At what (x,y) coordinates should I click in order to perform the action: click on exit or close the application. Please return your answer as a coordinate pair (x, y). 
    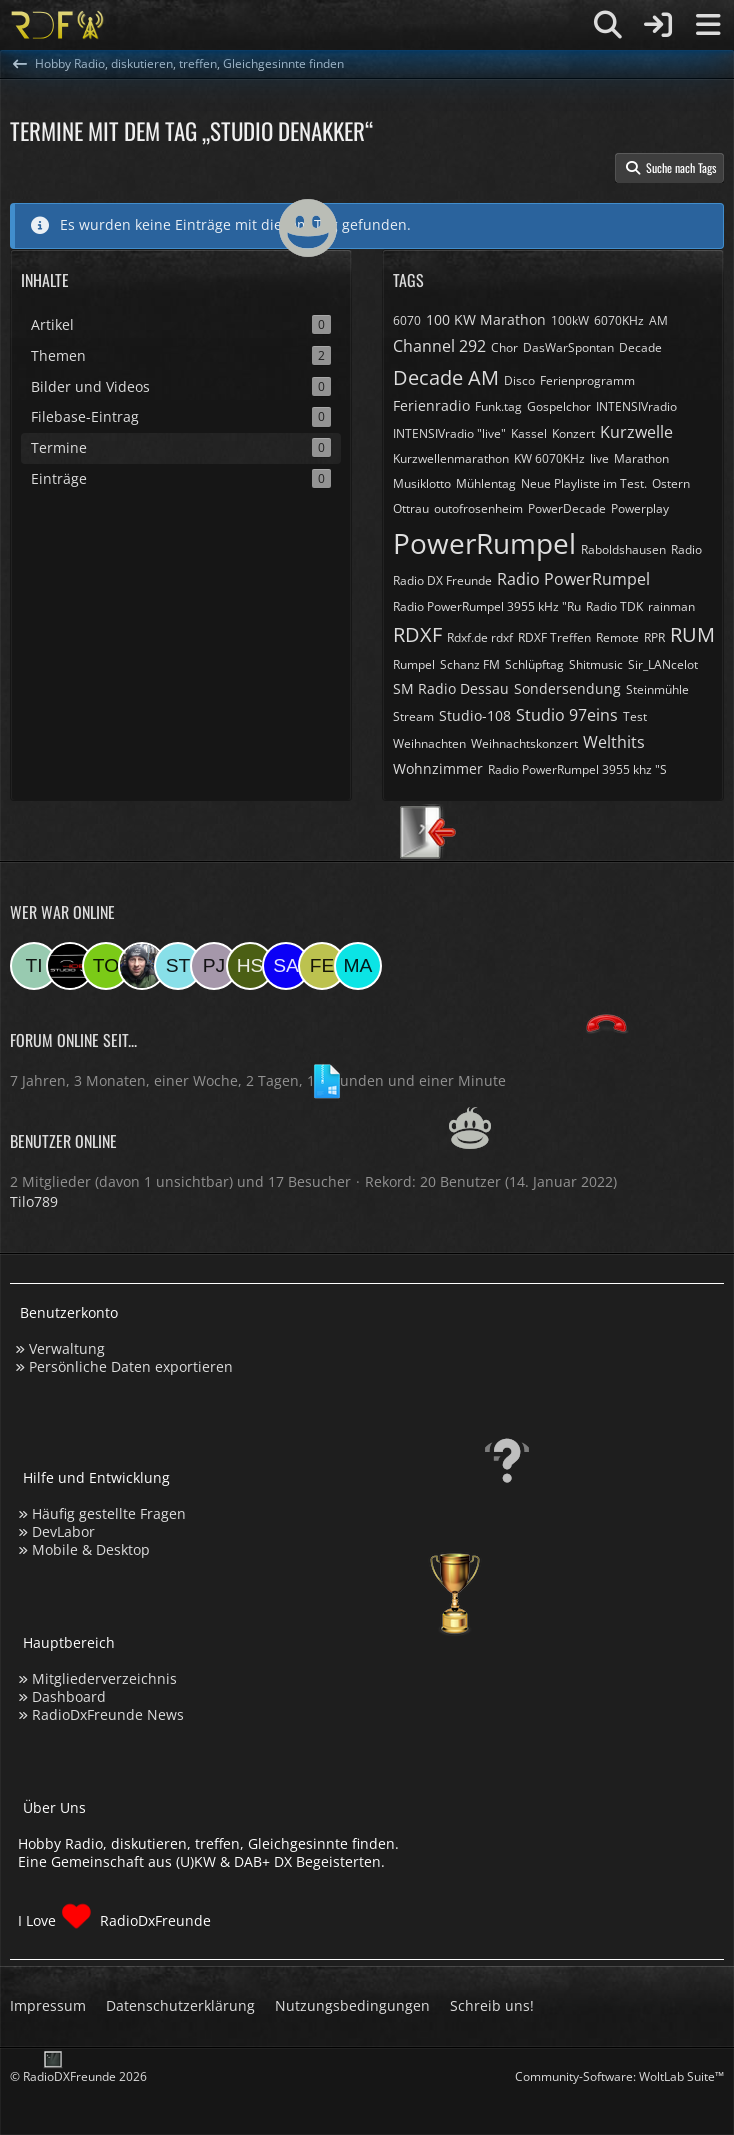
    Looking at the image, I should click on (428, 833).